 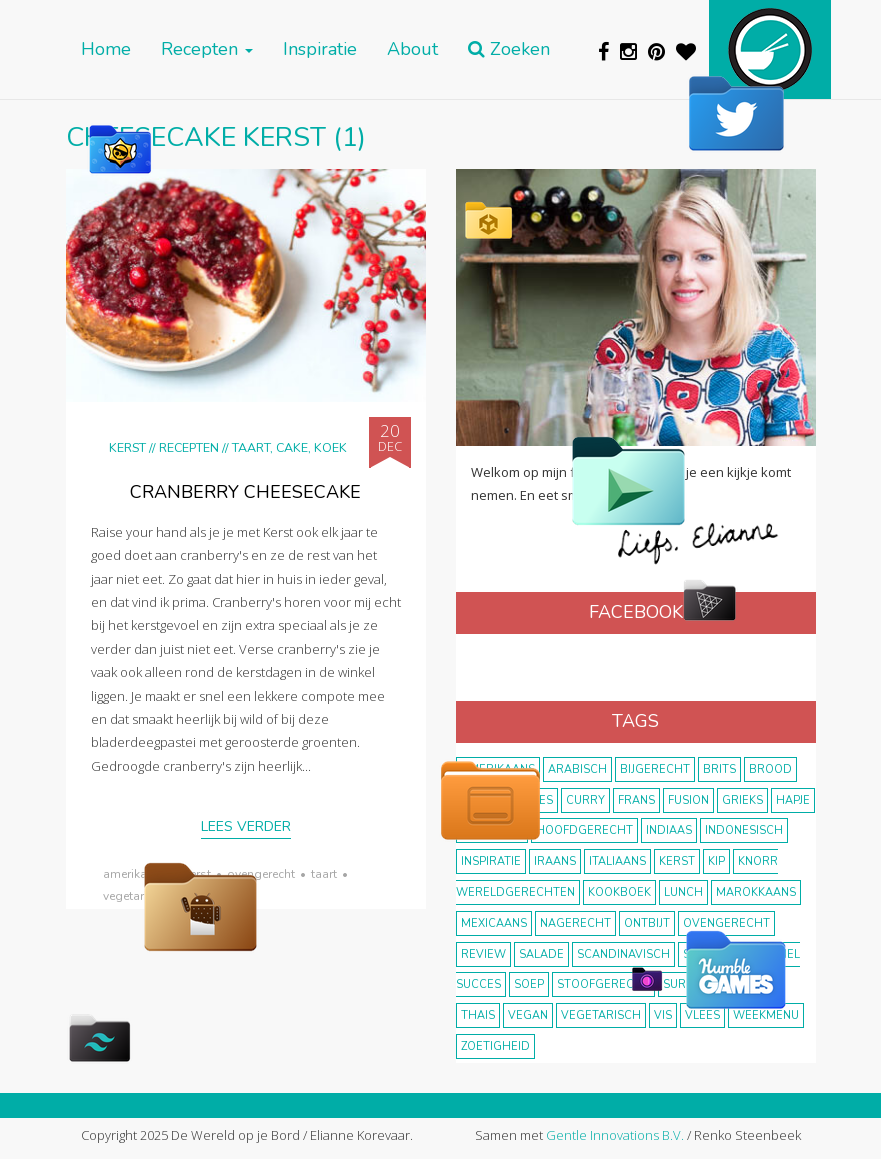 I want to click on folder containing three.js project files, so click(x=709, y=601).